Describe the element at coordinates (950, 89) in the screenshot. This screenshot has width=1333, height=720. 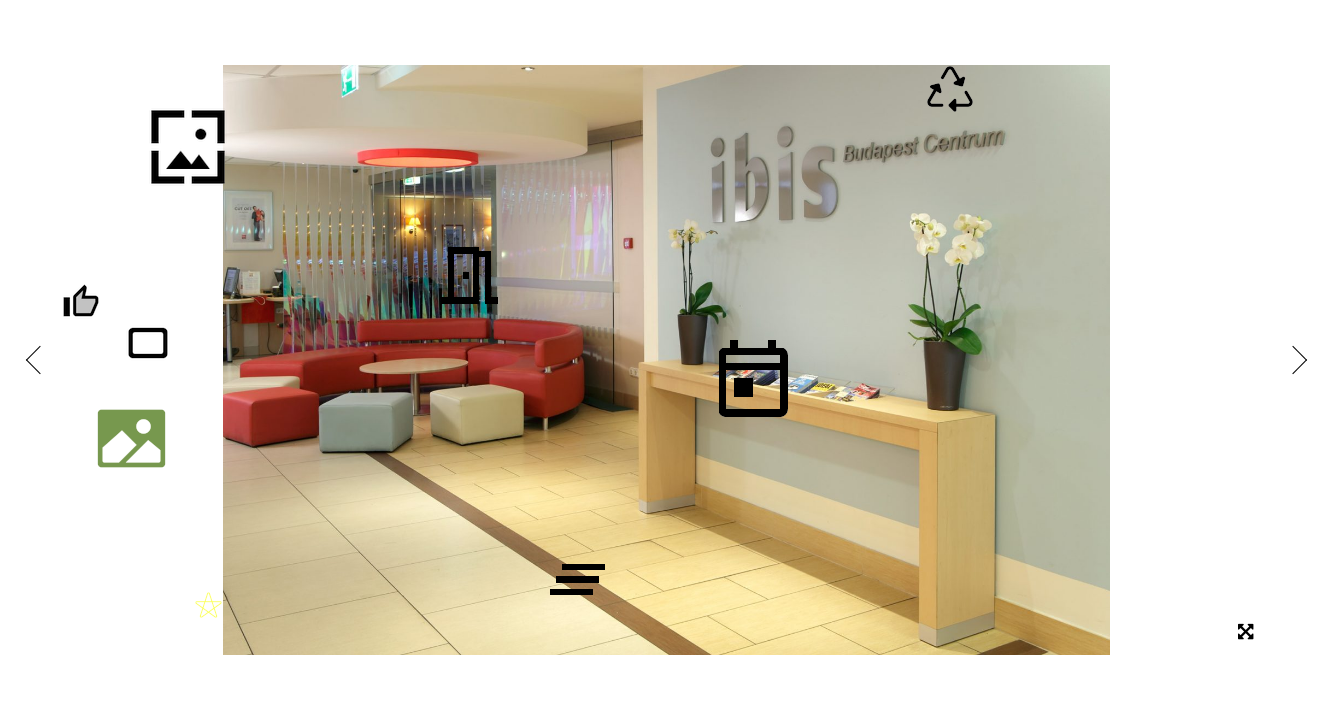
I see `recycle or dispose of item responsibly` at that location.